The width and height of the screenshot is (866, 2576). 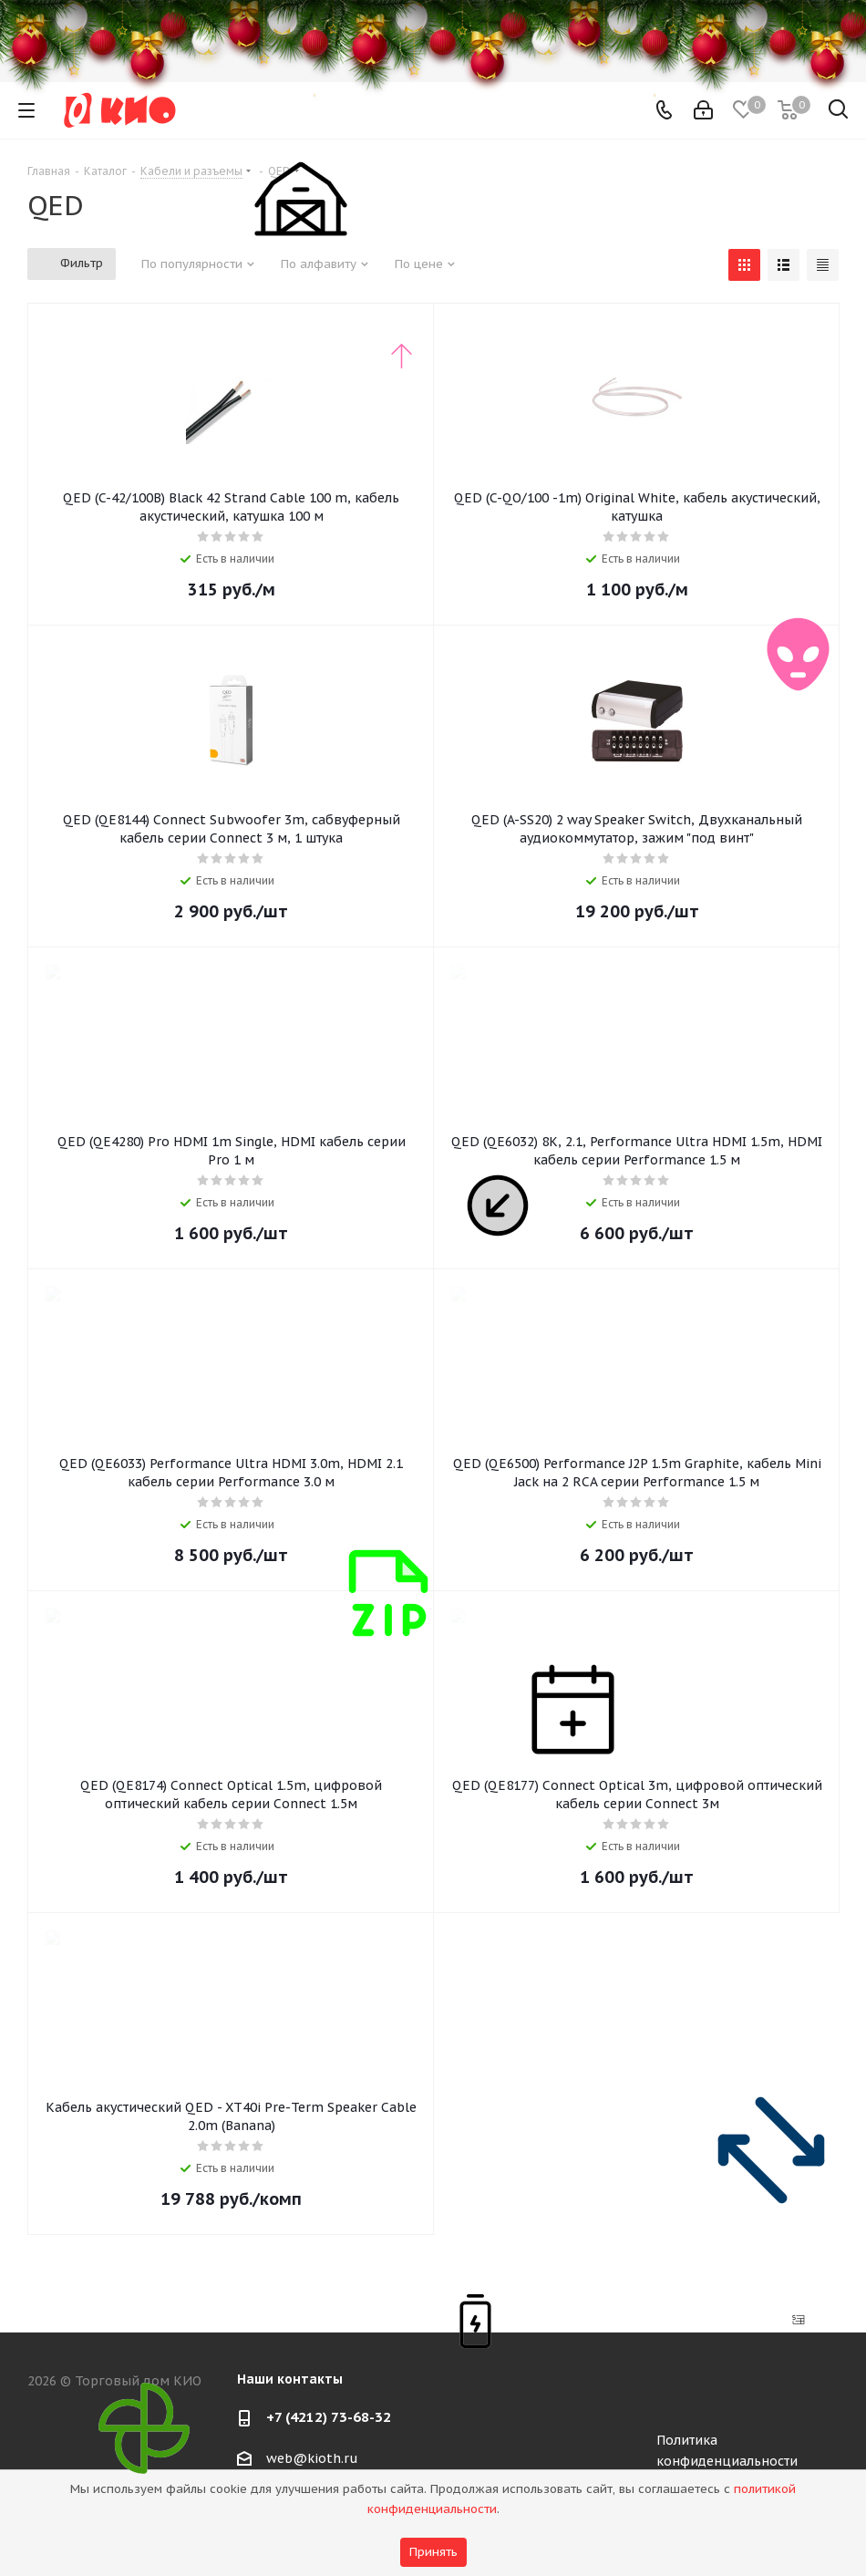 What do you see at coordinates (799, 2320) in the screenshot?
I see `view invoice details` at bounding box center [799, 2320].